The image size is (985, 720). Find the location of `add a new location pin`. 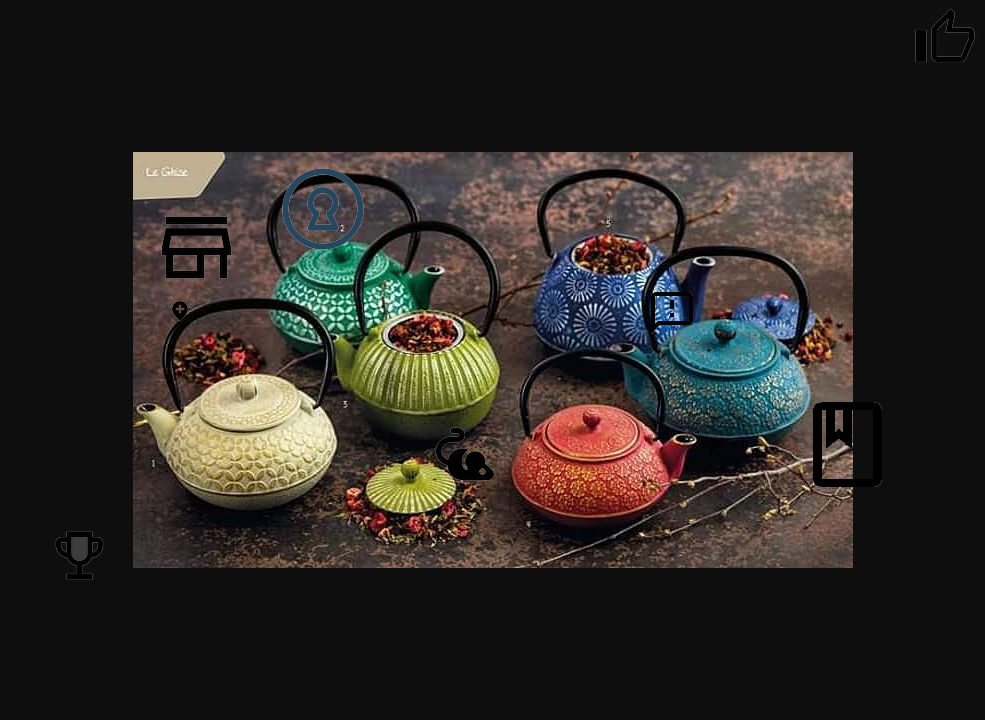

add a new location pin is located at coordinates (180, 311).